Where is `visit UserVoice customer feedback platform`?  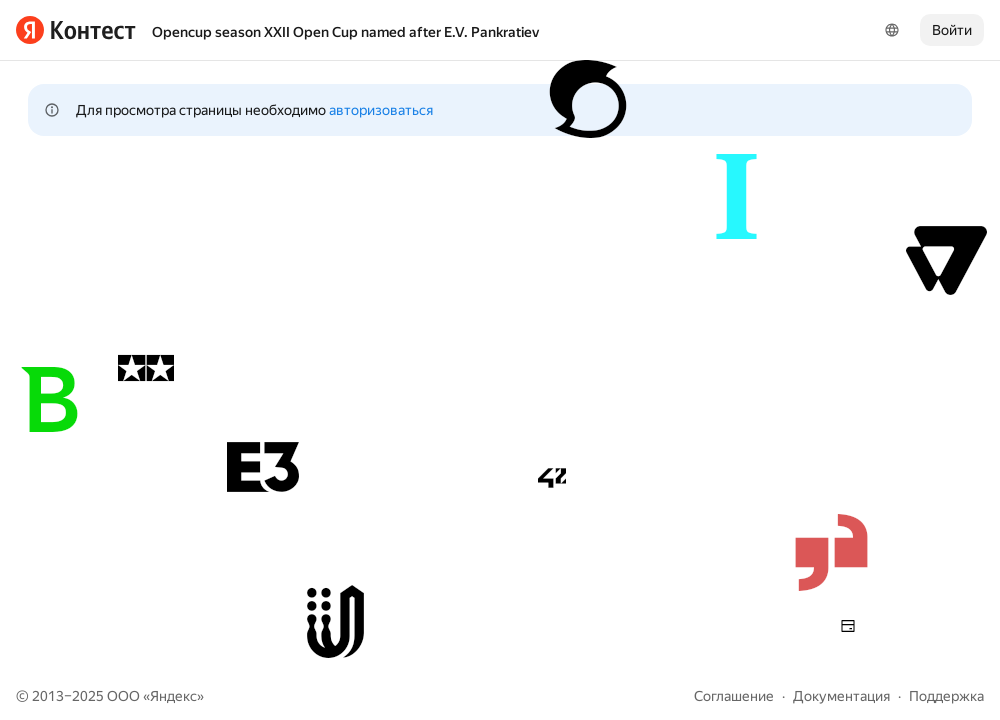 visit UserVoice customer feedback platform is located at coordinates (335, 621).